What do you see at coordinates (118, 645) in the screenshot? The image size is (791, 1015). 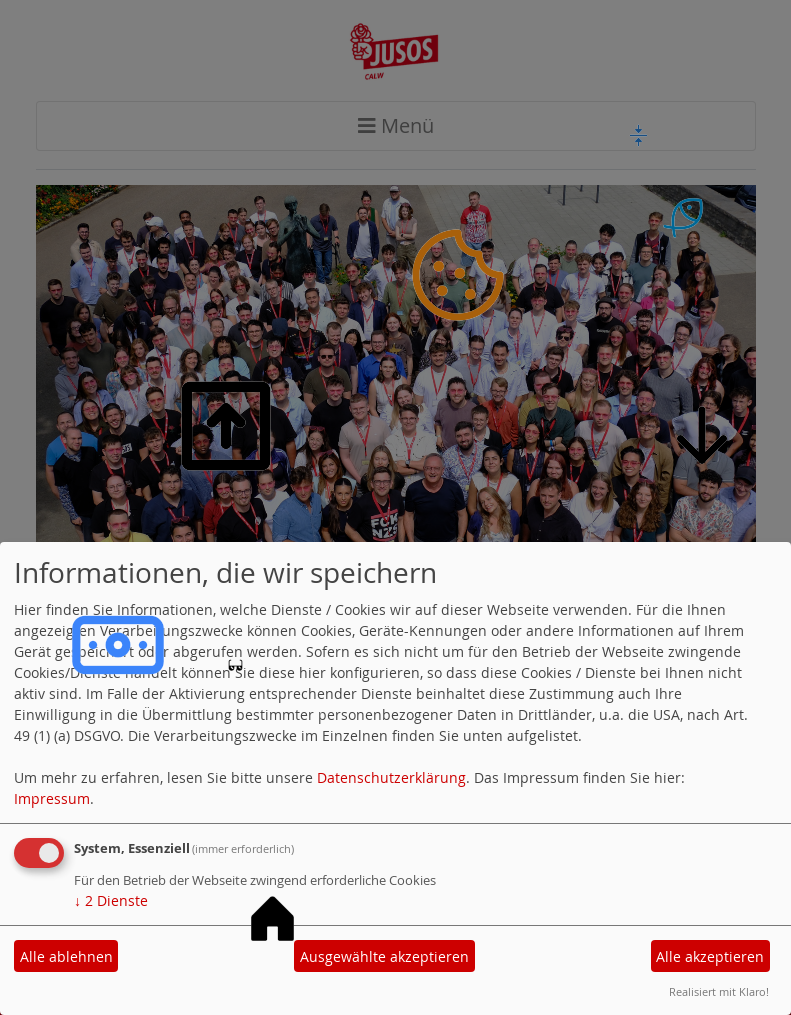 I see `view payment or cash options` at bounding box center [118, 645].